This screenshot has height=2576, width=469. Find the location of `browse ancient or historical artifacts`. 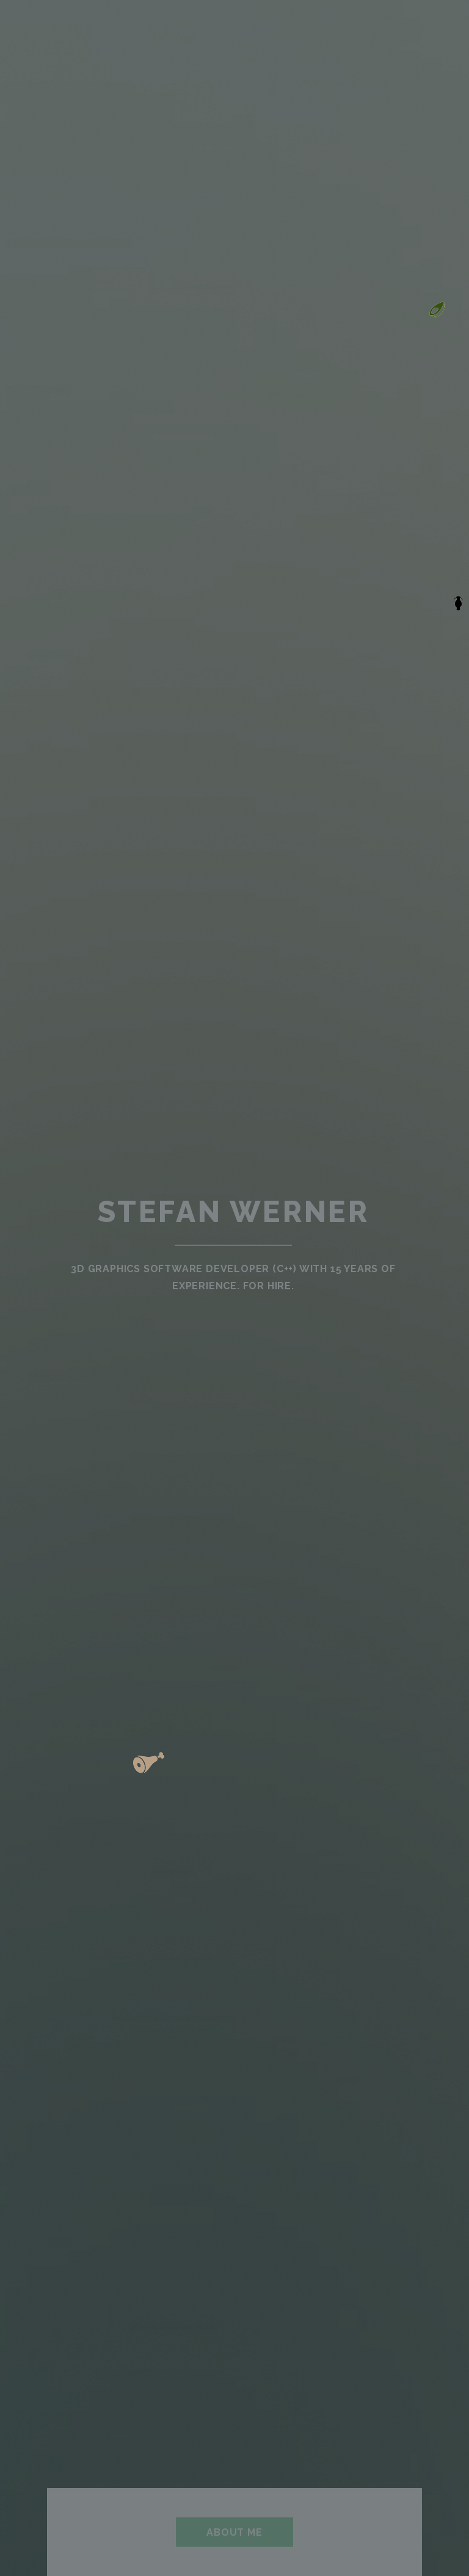

browse ancient or historical artifacts is located at coordinates (458, 603).